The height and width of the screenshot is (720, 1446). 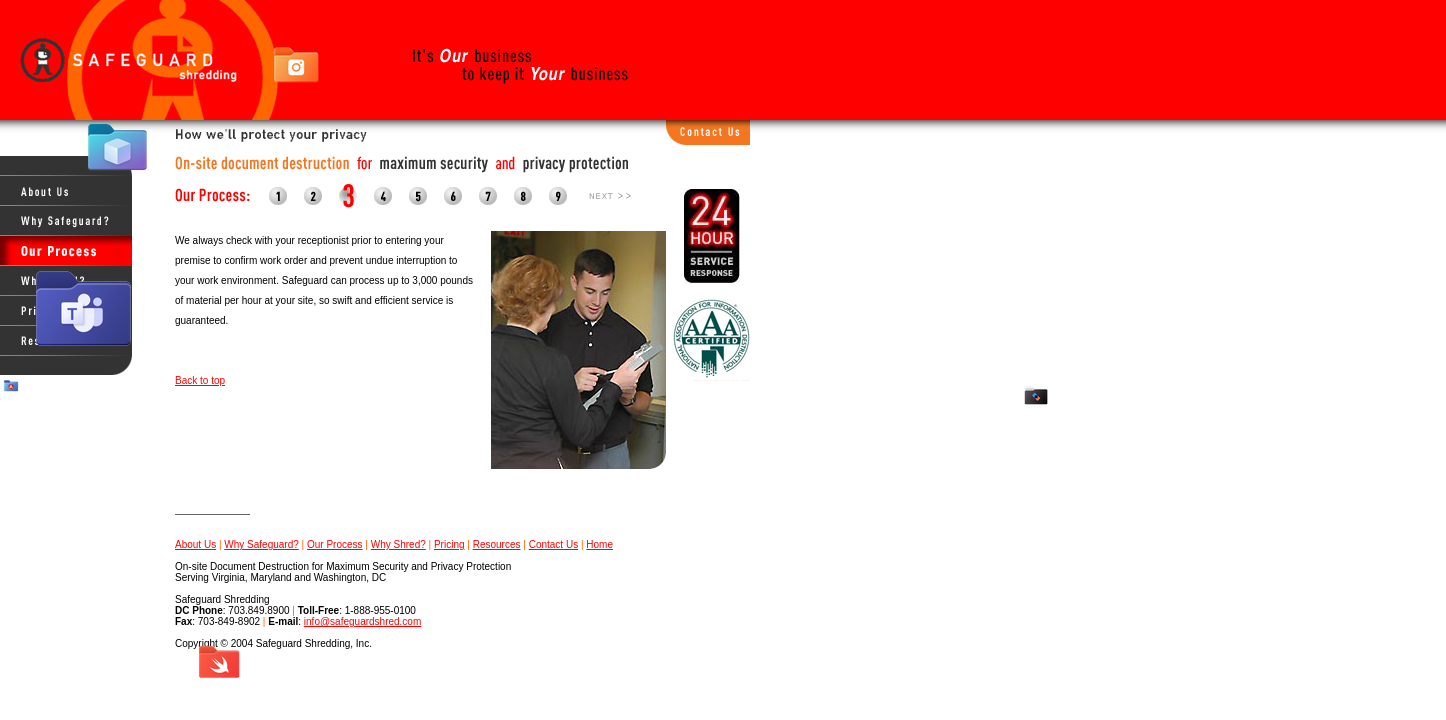 I want to click on open the 3D objects folder, so click(x=117, y=148).